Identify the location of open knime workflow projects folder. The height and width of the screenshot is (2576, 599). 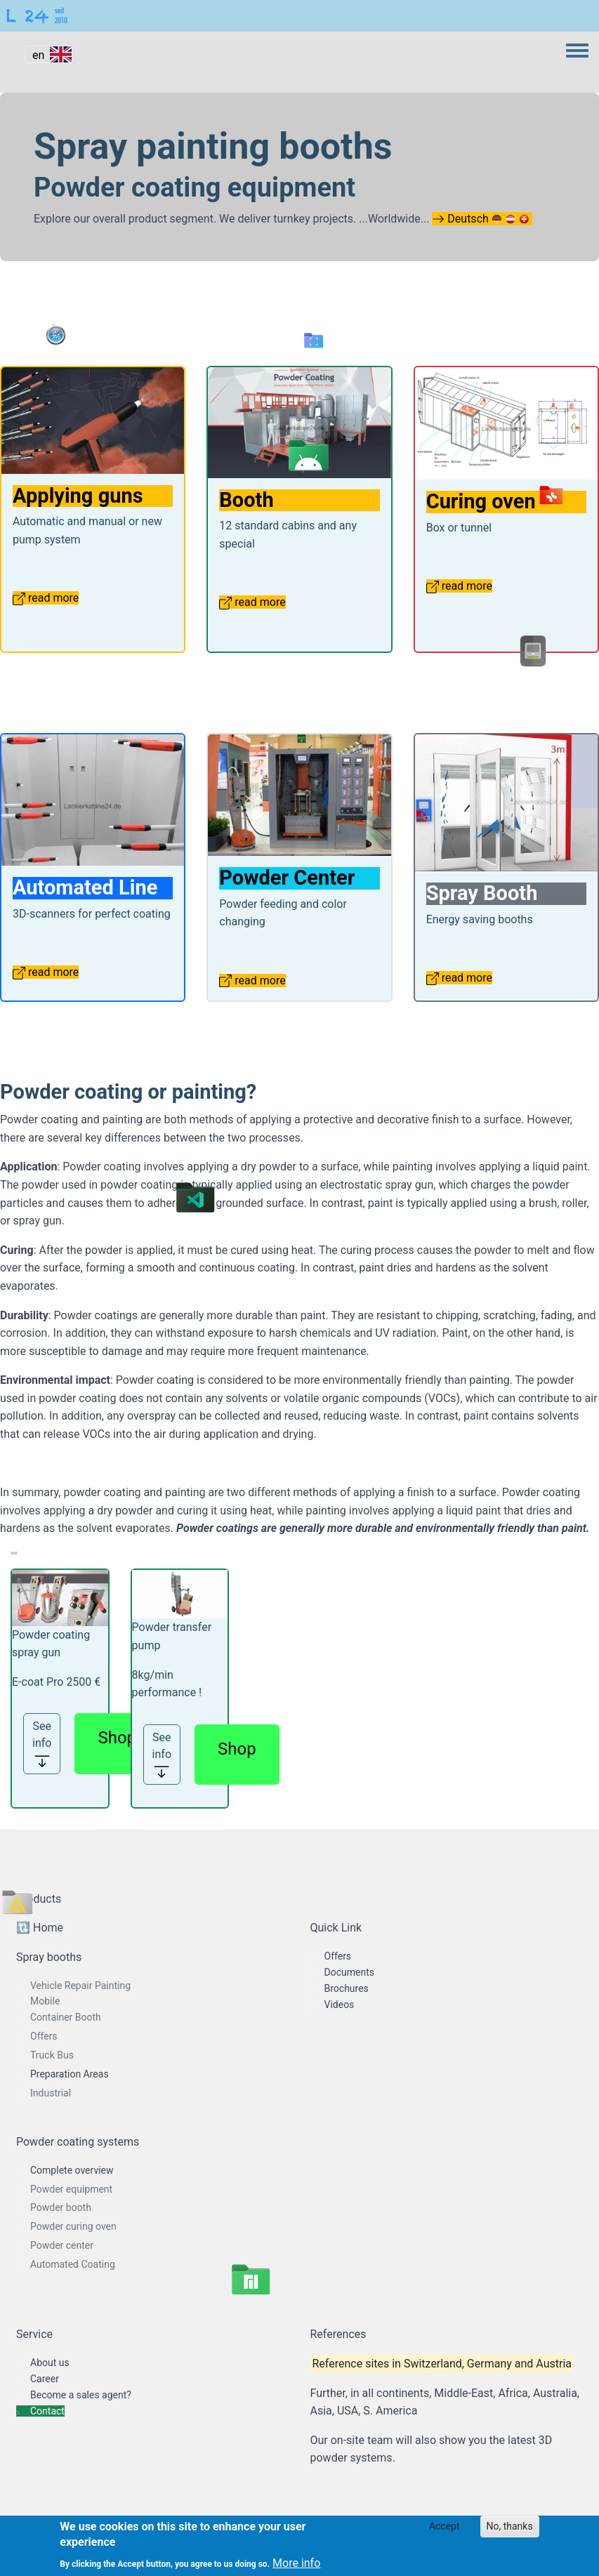
(17, 1903).